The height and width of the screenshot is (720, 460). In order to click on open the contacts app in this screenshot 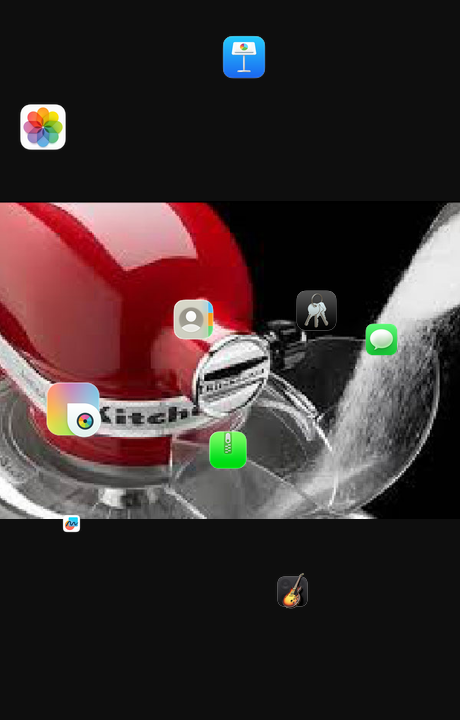, I will do `click(193, 319)`.